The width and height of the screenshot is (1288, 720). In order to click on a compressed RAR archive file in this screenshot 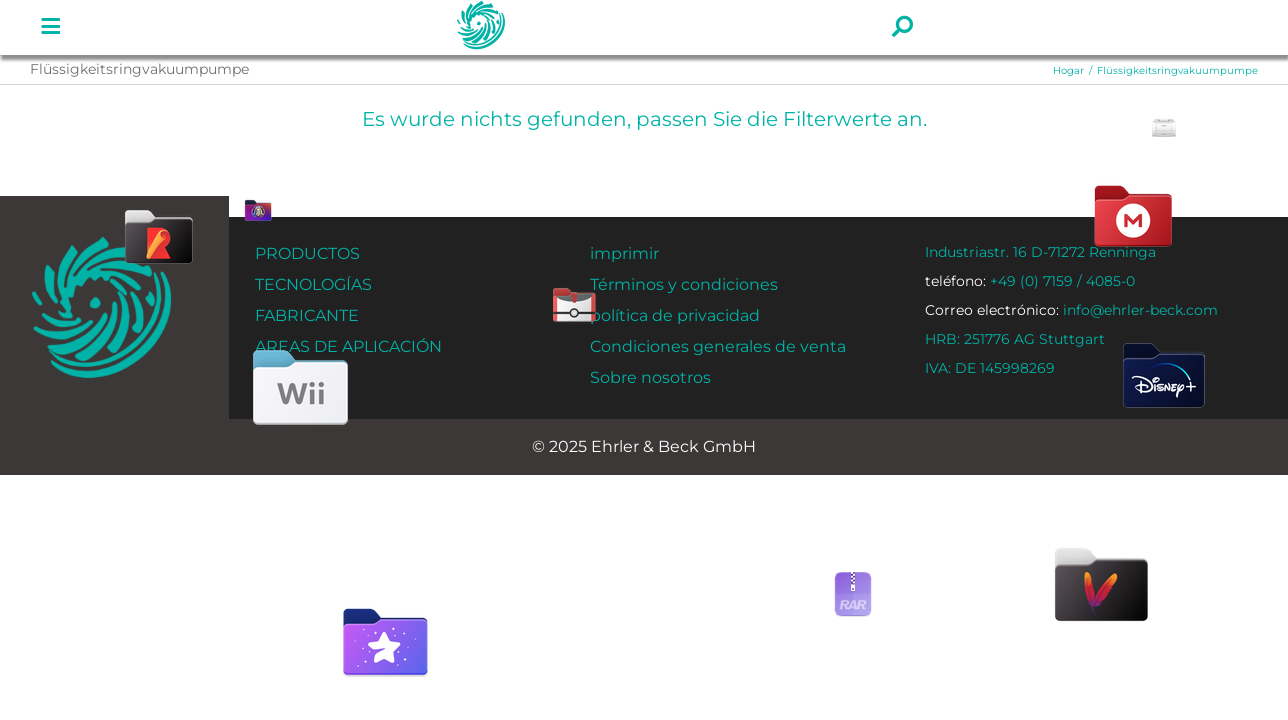, I will do `click(853, 594)`.